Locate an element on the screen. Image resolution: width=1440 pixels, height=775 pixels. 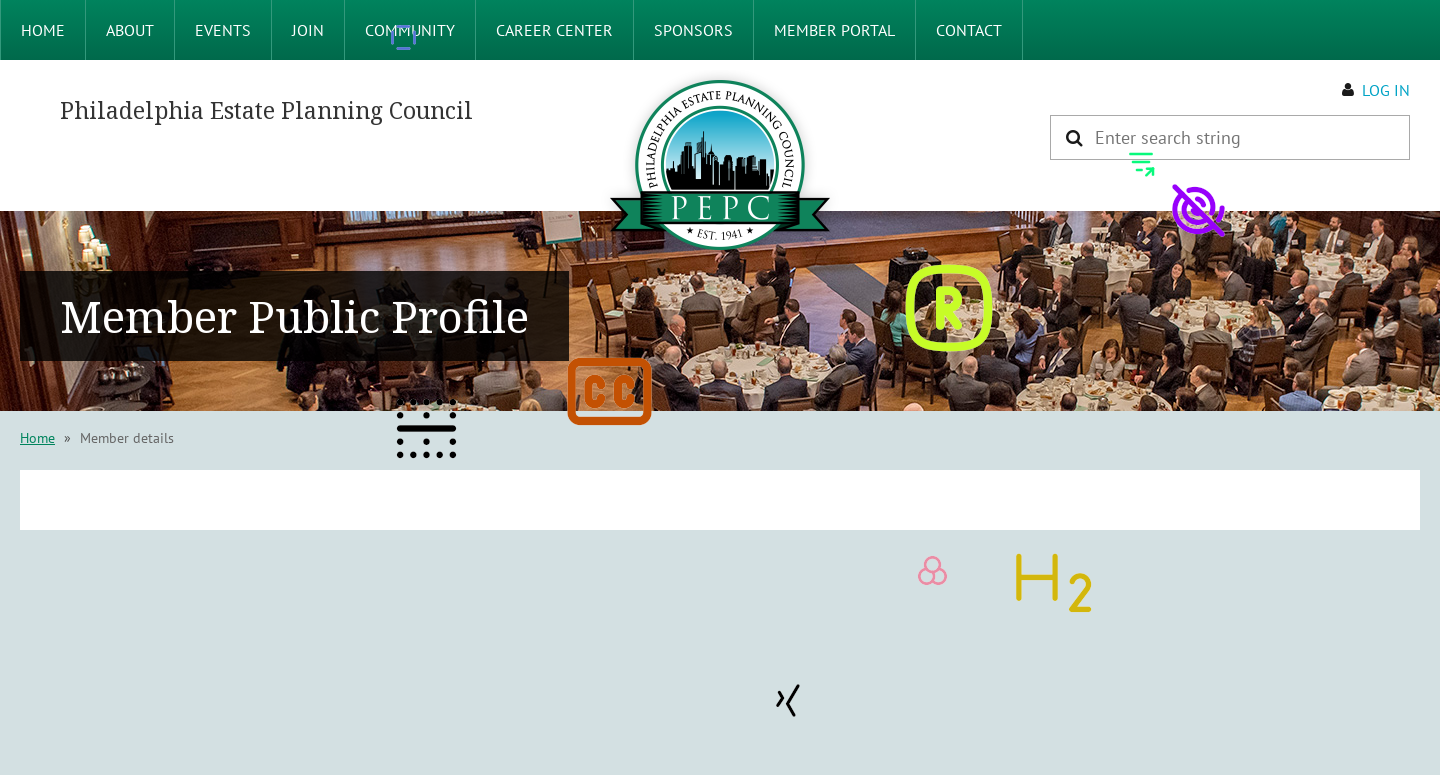
disable spiral or swirl effect is located at coordinates (1198, 210).